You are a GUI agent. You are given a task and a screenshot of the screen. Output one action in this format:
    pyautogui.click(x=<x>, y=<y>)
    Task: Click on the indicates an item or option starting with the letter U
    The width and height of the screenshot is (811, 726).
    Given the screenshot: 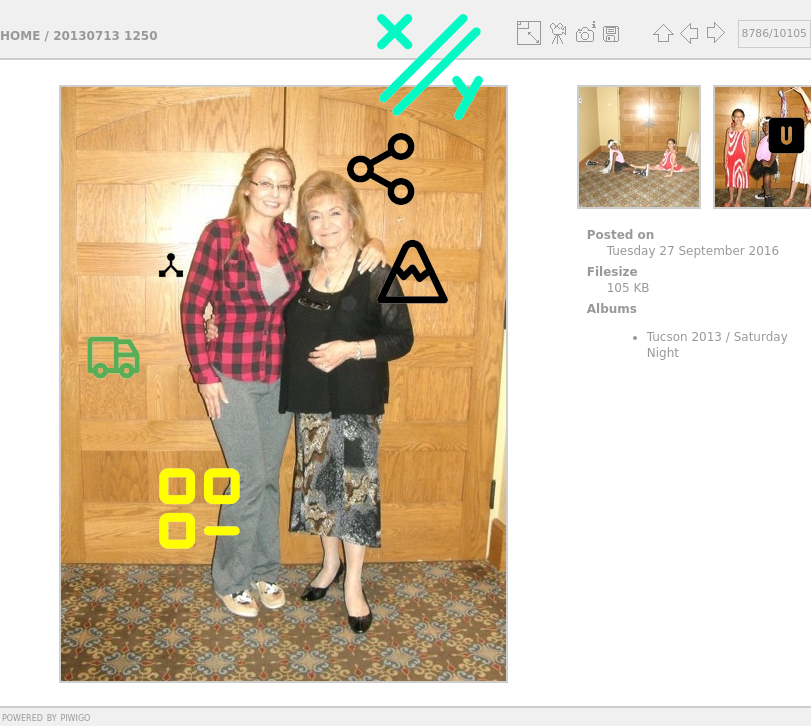 What is the action you would take?
    pyautogui.click(x=786, y=135)
    